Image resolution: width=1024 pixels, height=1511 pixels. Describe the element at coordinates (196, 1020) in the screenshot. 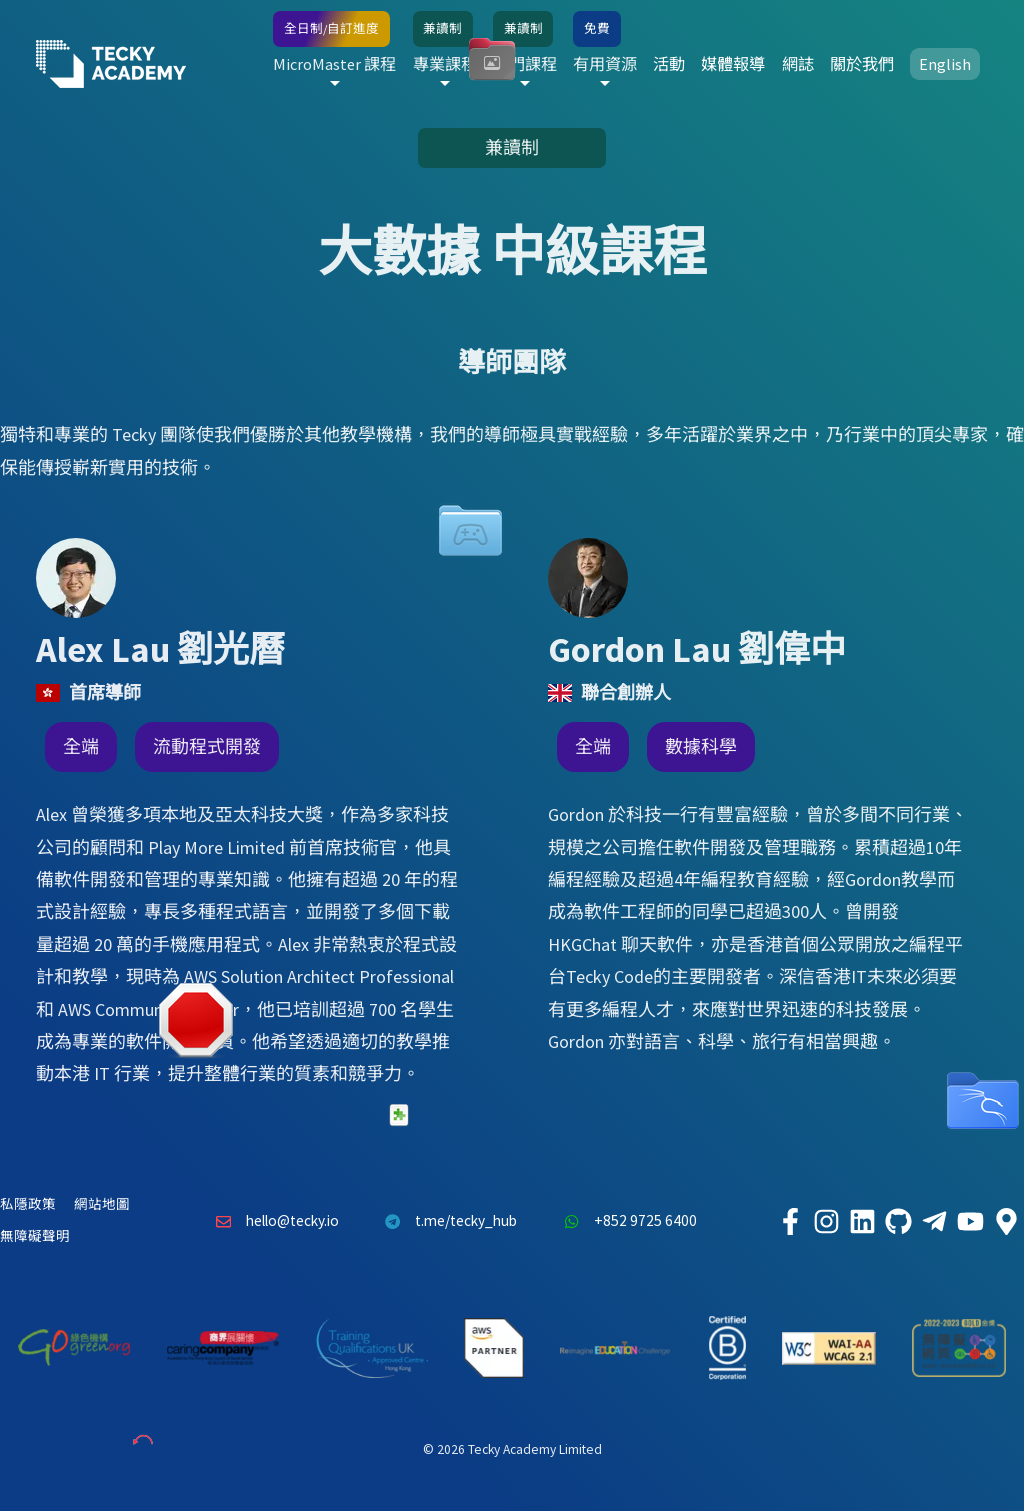

I see `stop a running process or task` at that location.